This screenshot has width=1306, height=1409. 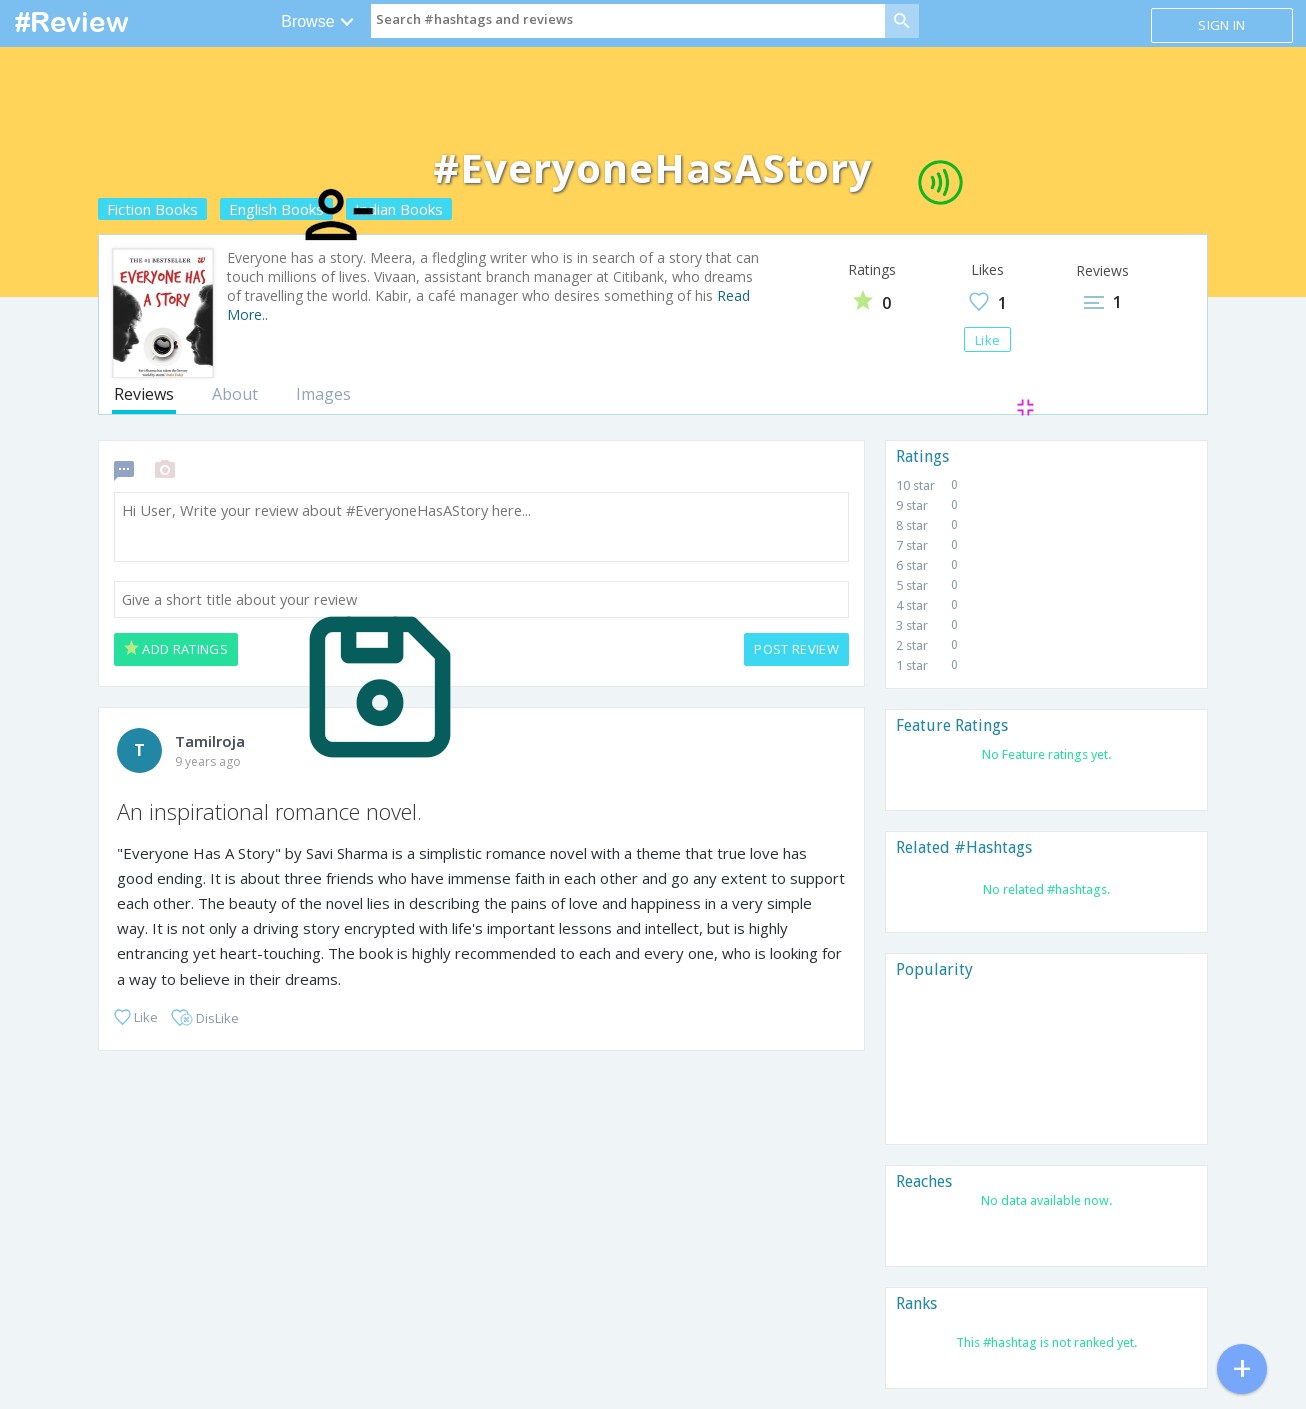 I want to click on exit fullscreen mode, so click(x=1025, y=407).